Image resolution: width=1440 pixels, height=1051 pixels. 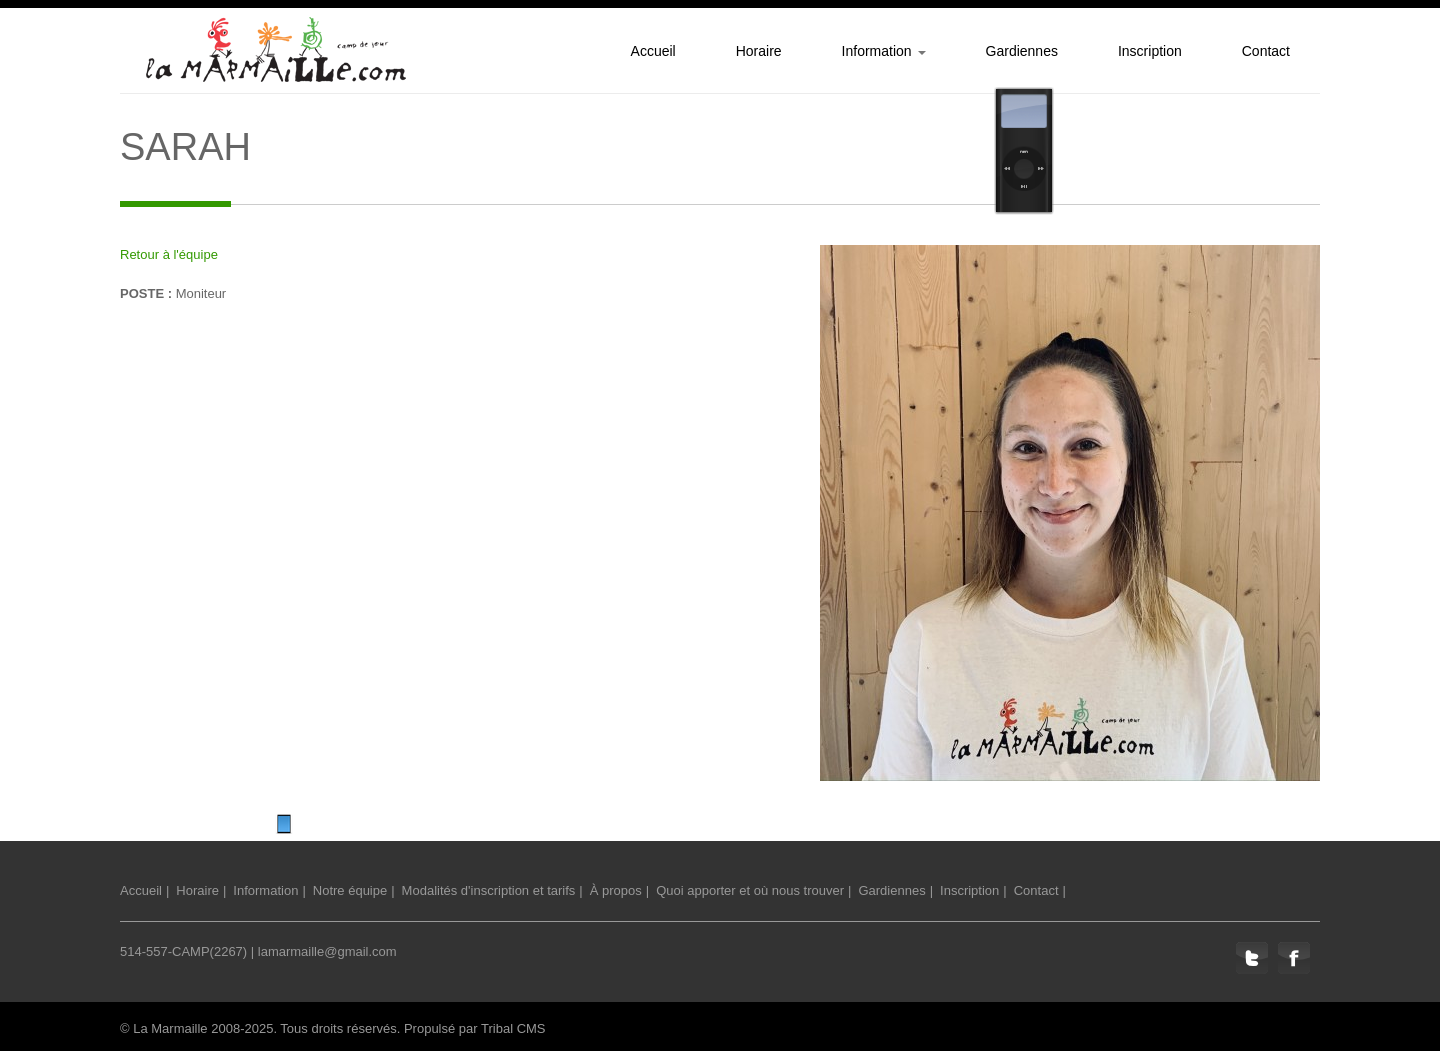 What do you see at coordinates (284, 824) in the screenshot?
I see `iPad Pro device connected via wifi` at bounding box center [284, 824].